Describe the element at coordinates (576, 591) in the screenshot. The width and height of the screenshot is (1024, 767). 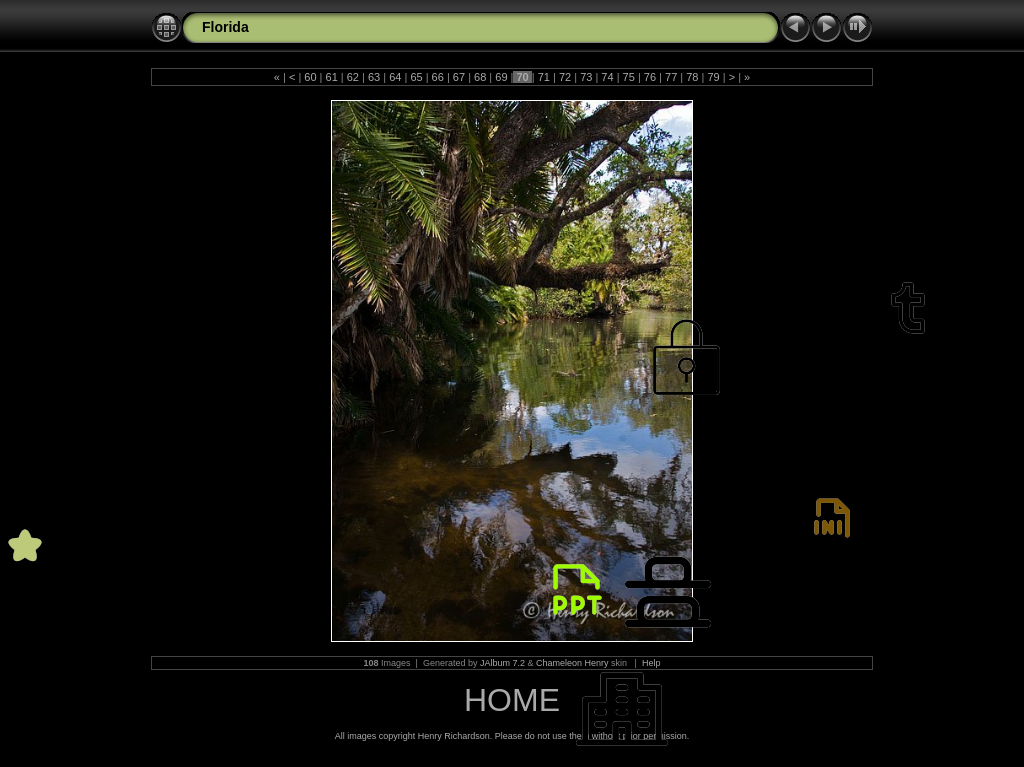
I see `open a PowerPoint presentation file` at that location.